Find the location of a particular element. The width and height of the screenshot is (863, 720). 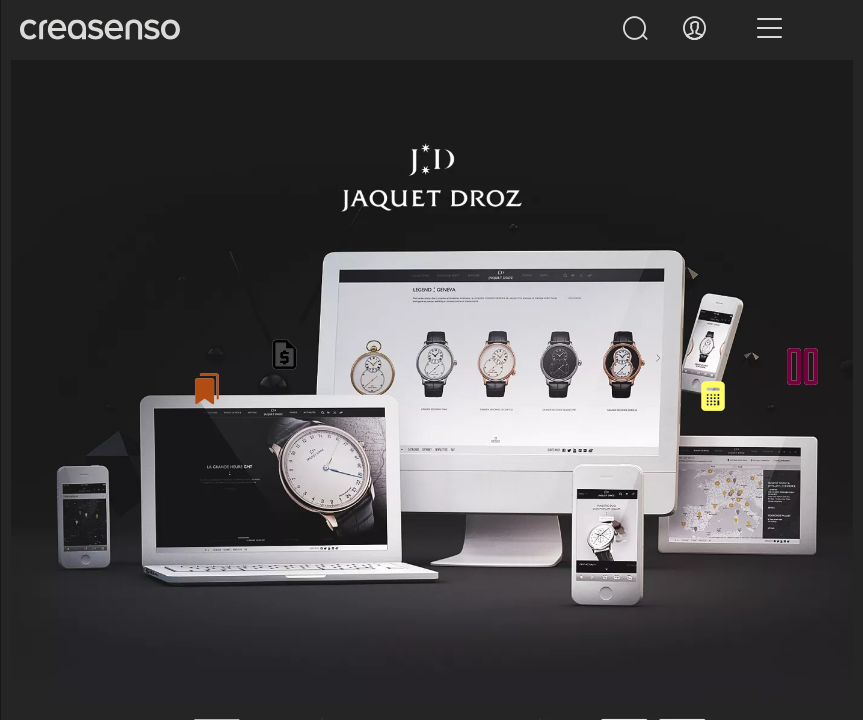

view your saved bookmarks is located at coordinates (207, 389).